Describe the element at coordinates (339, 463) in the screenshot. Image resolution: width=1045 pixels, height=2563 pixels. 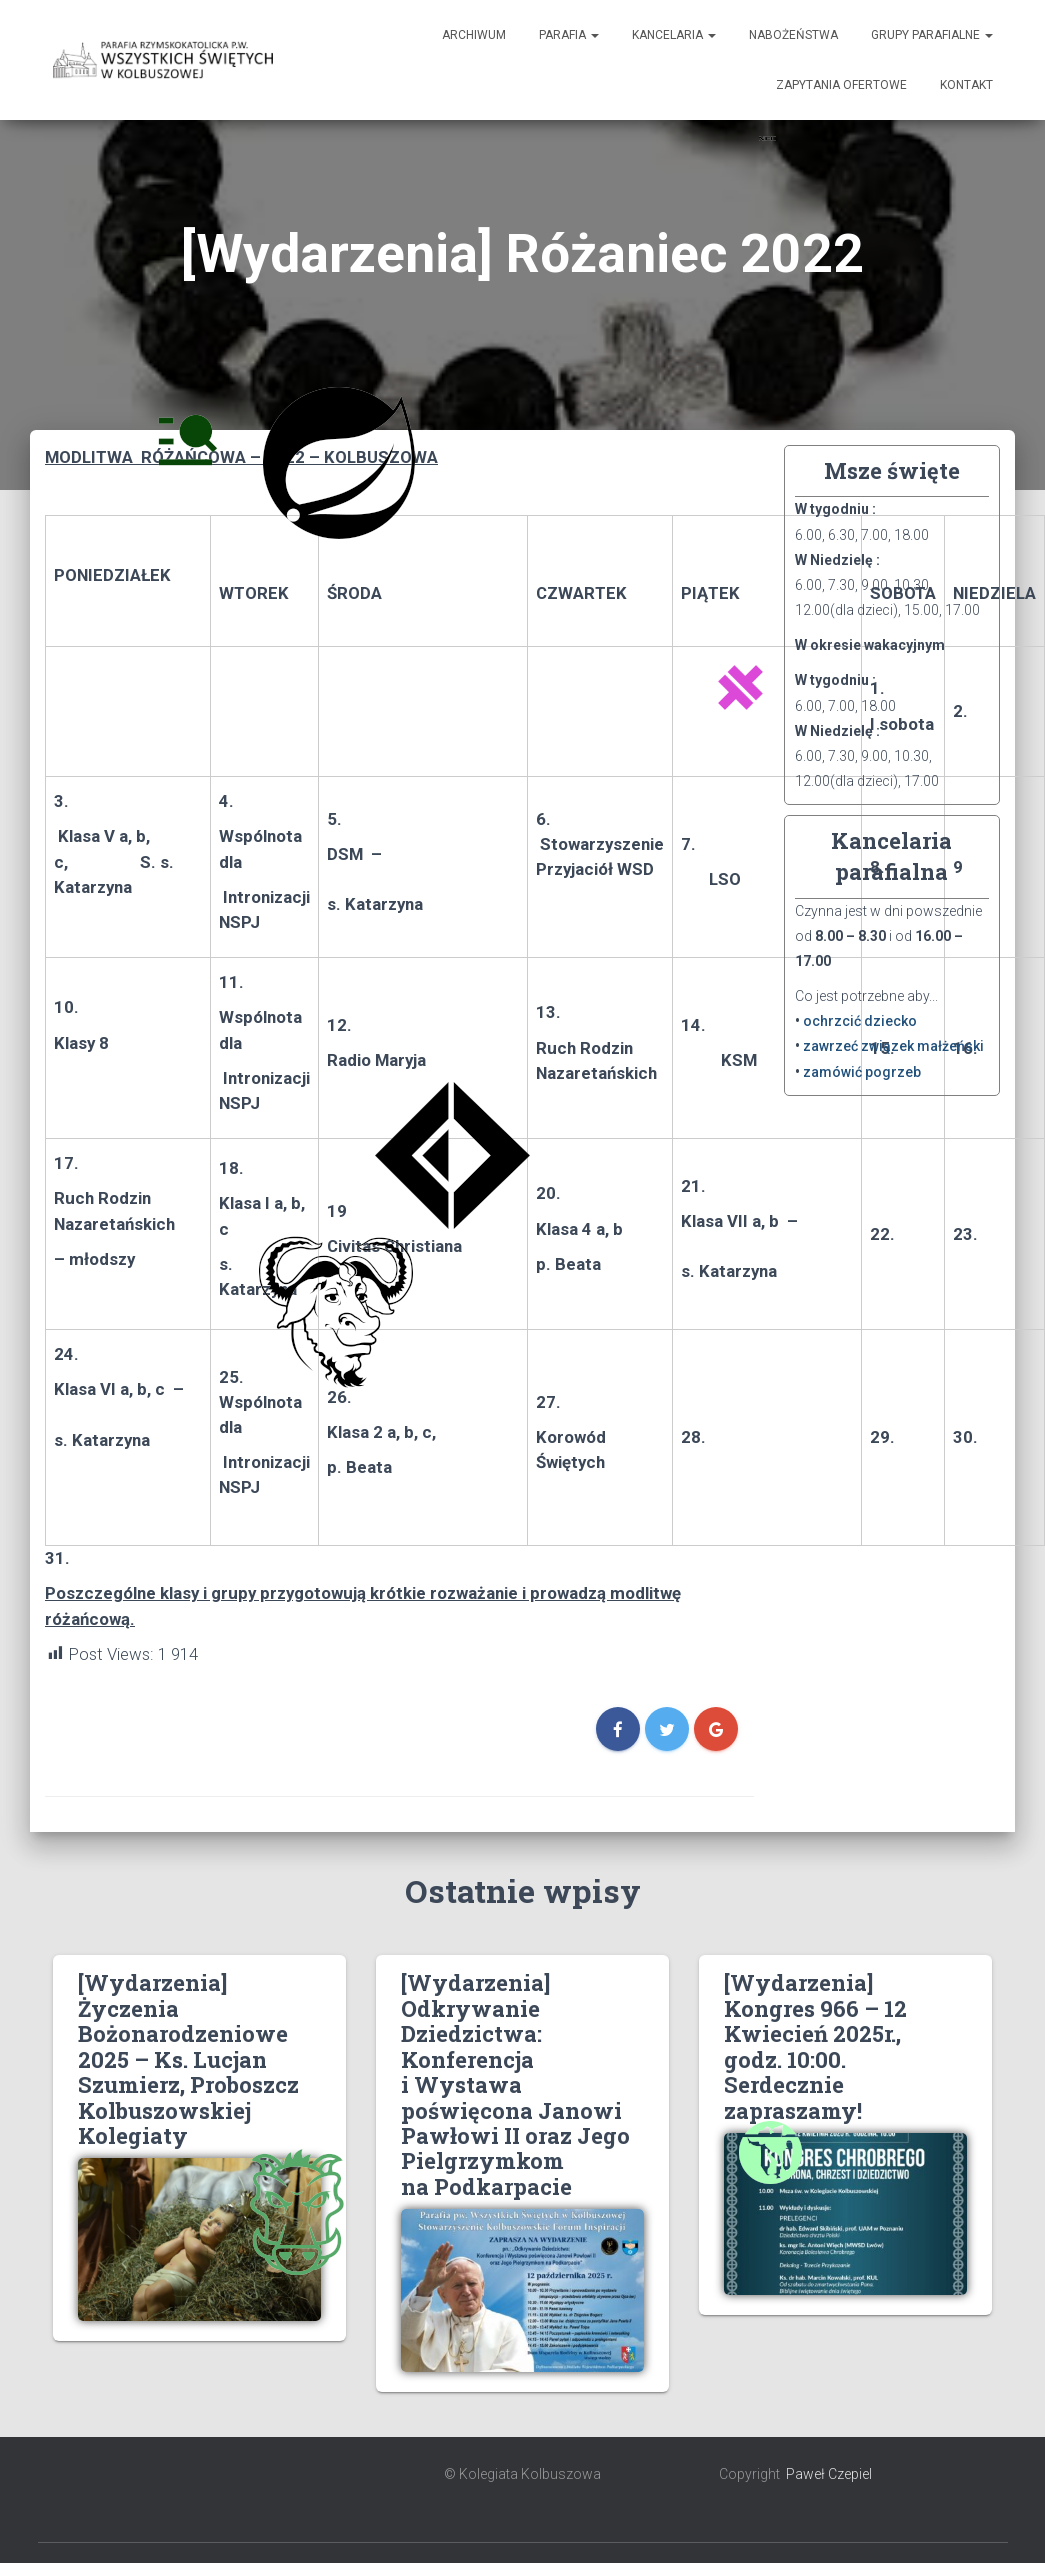
I see `spring framework logo` at that location.